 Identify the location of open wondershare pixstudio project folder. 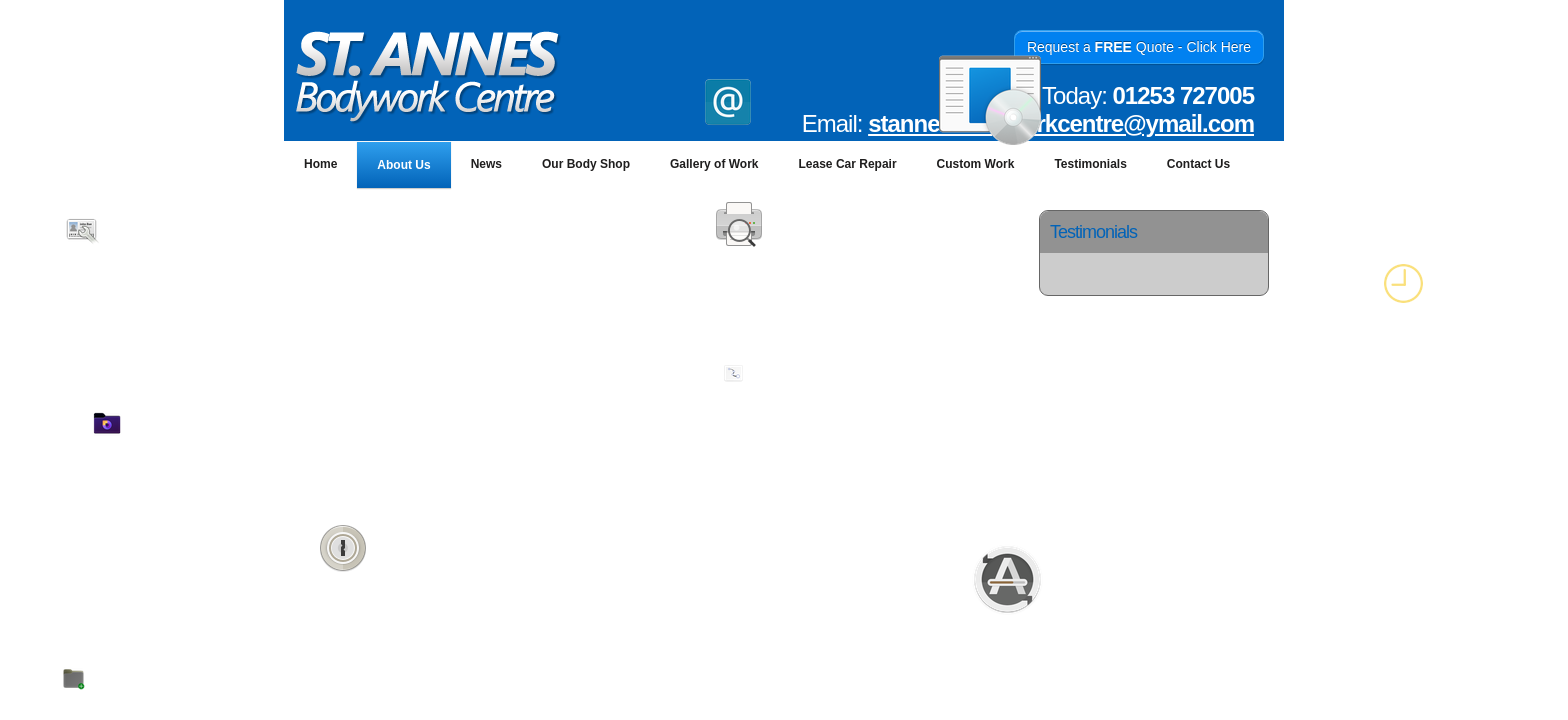
(107, 424).